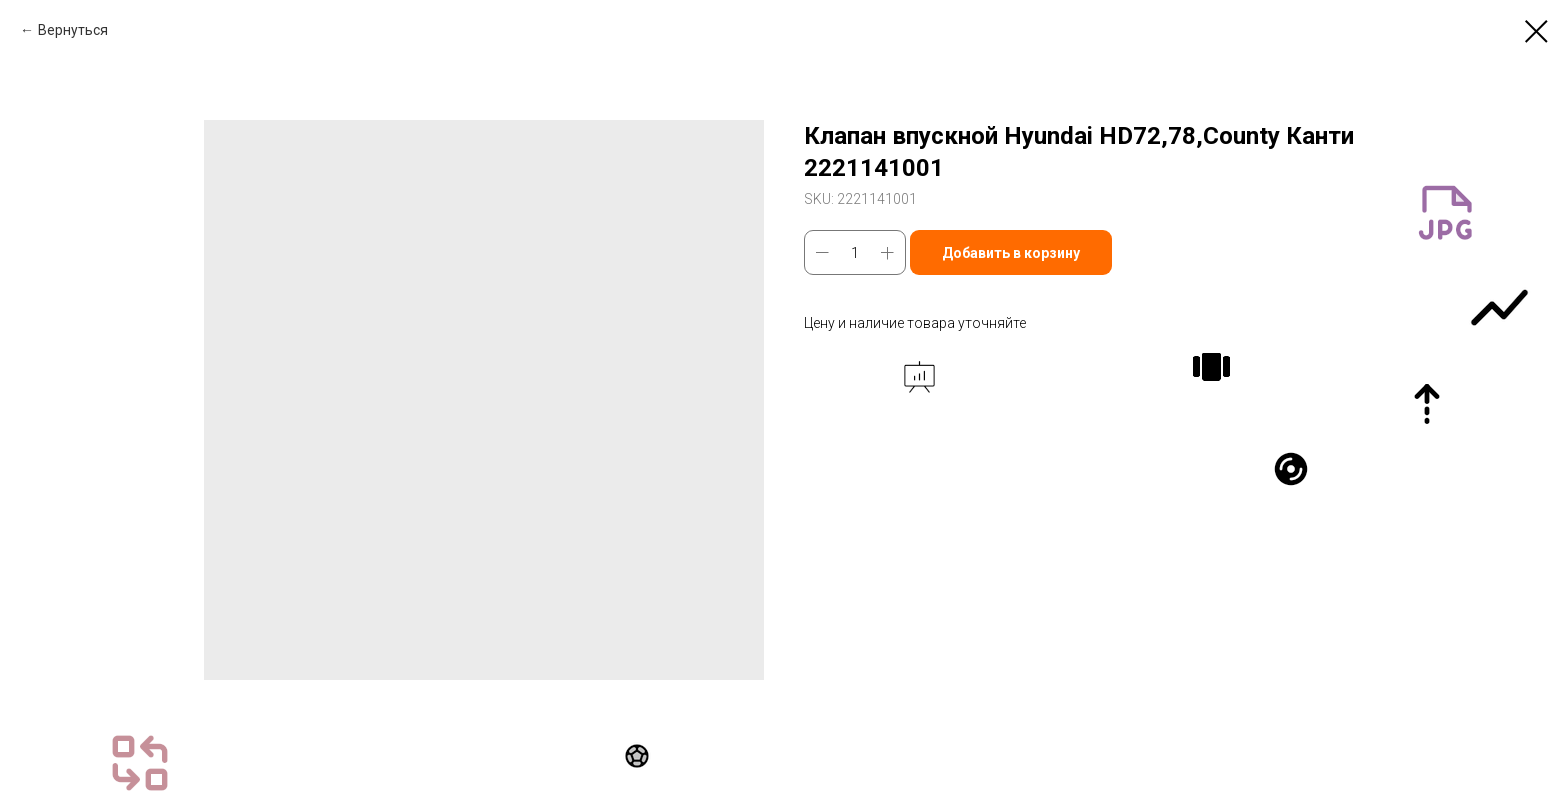 This screenshot has height=800, width=1568. I want to click on play music or audio content, so click(1291, 469).